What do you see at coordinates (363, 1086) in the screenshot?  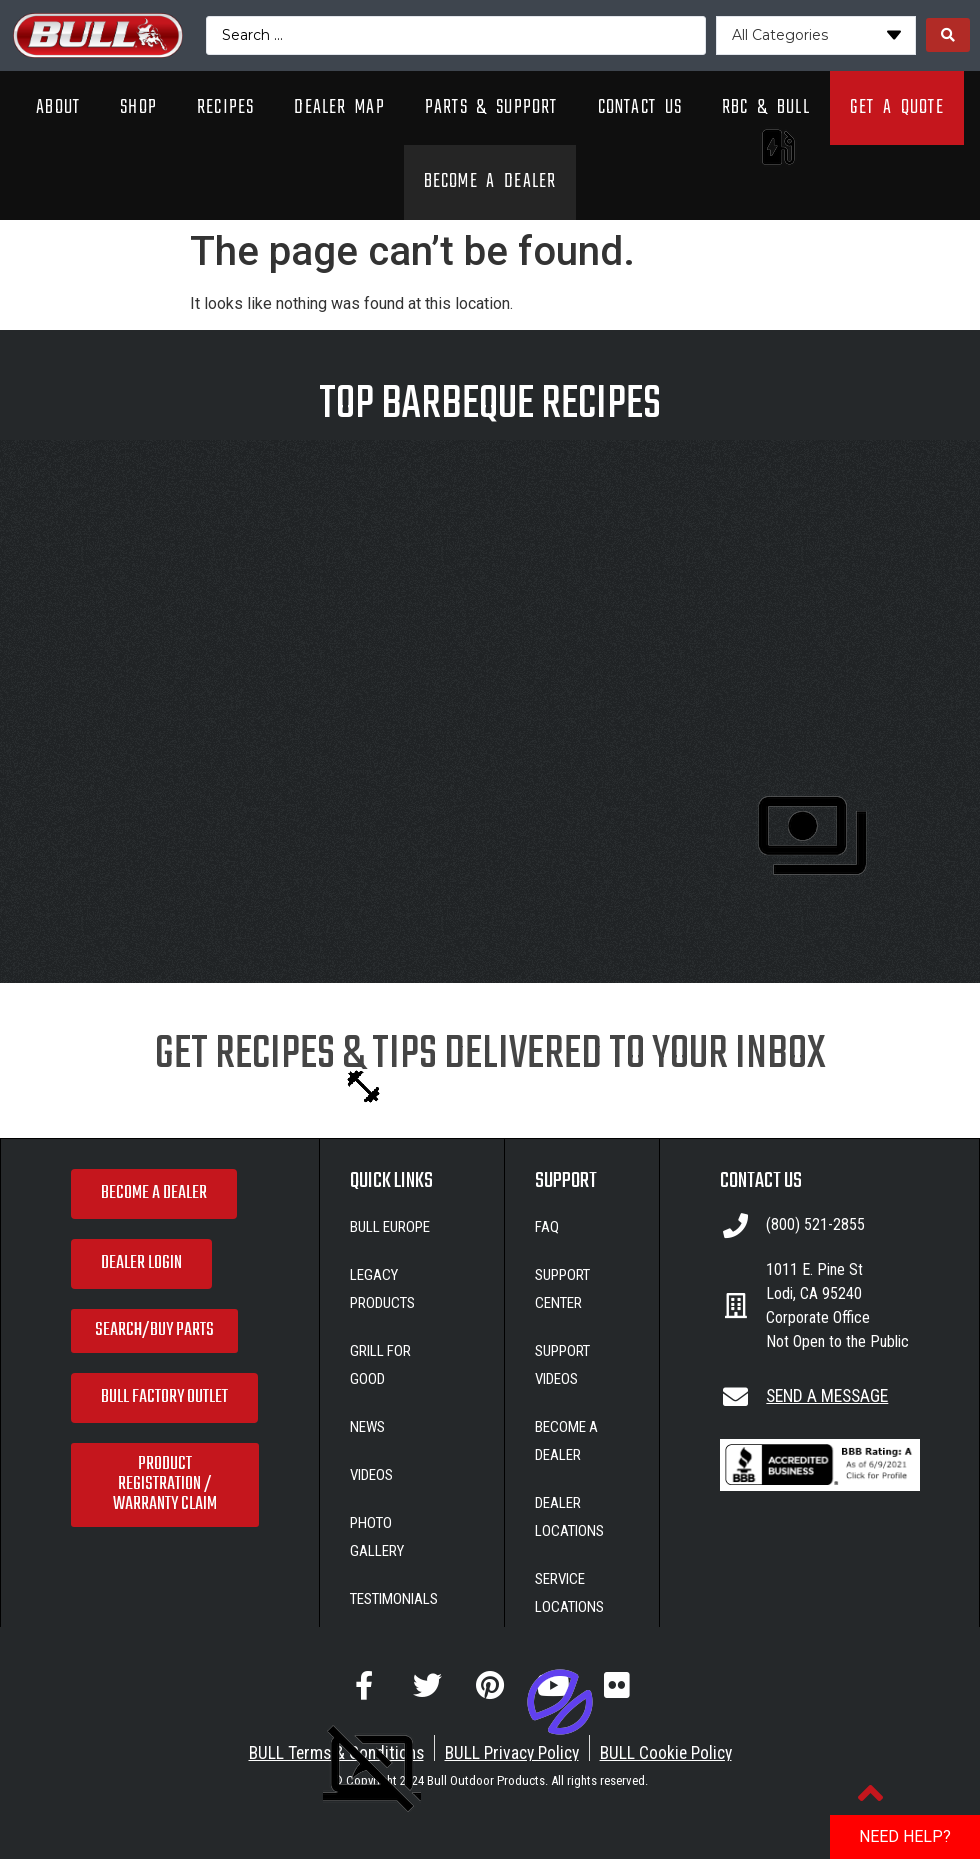 I see `access fitness or workout features` at bounding box center [363, 1086].